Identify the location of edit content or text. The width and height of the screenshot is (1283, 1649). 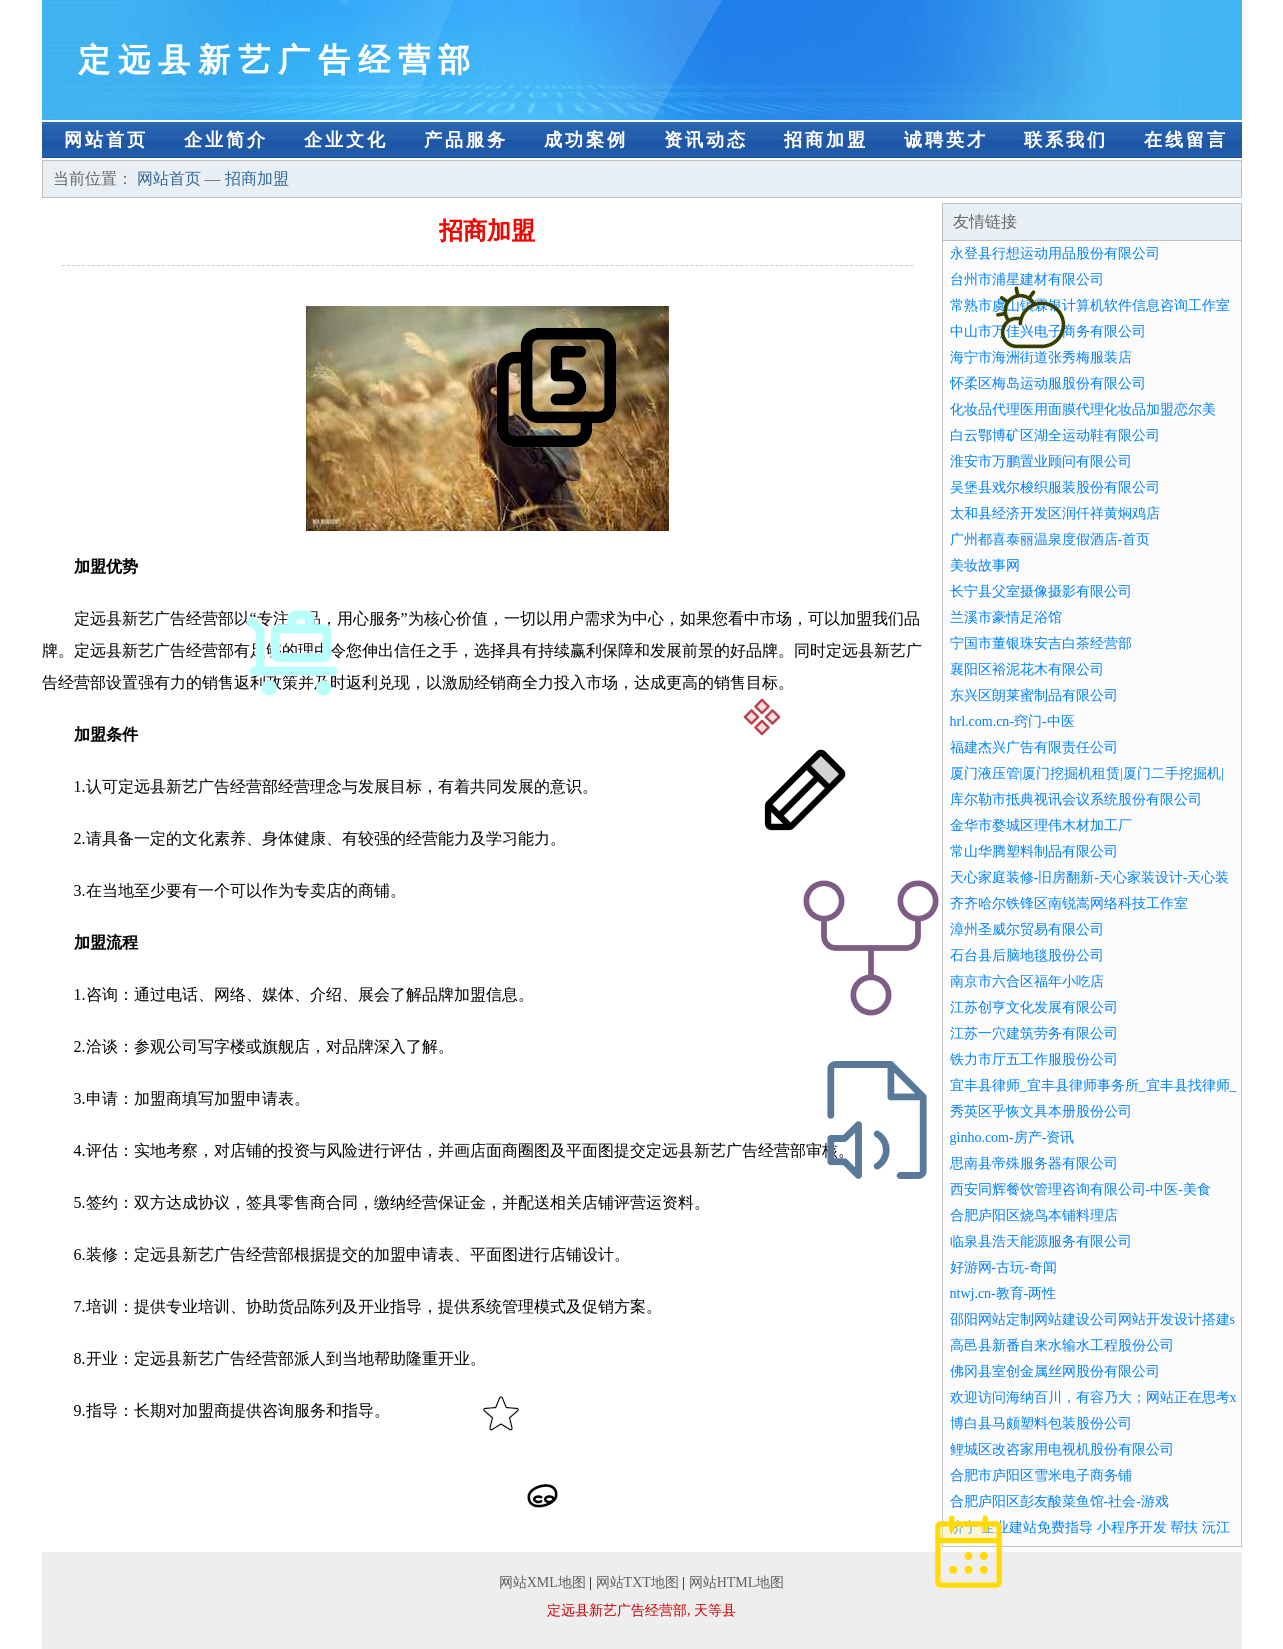
(803, 791).